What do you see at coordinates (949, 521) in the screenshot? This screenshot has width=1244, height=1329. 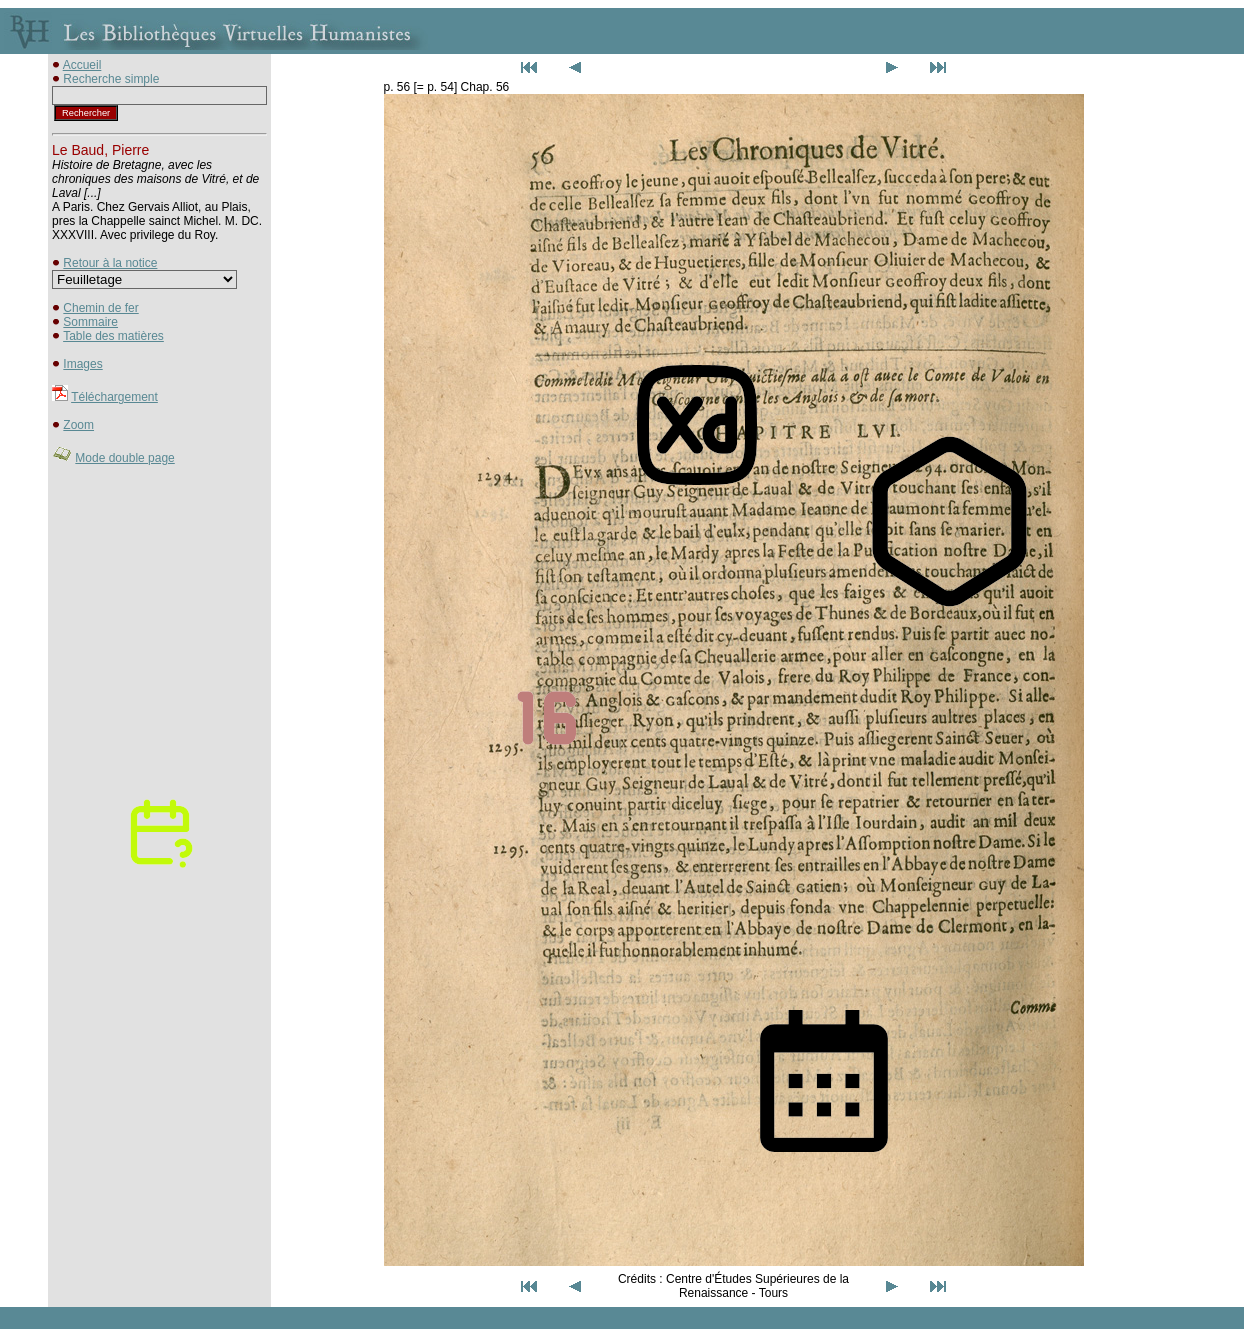 I see `select a hexagonal shape or polygon tool` at bounding box center [949, 521].